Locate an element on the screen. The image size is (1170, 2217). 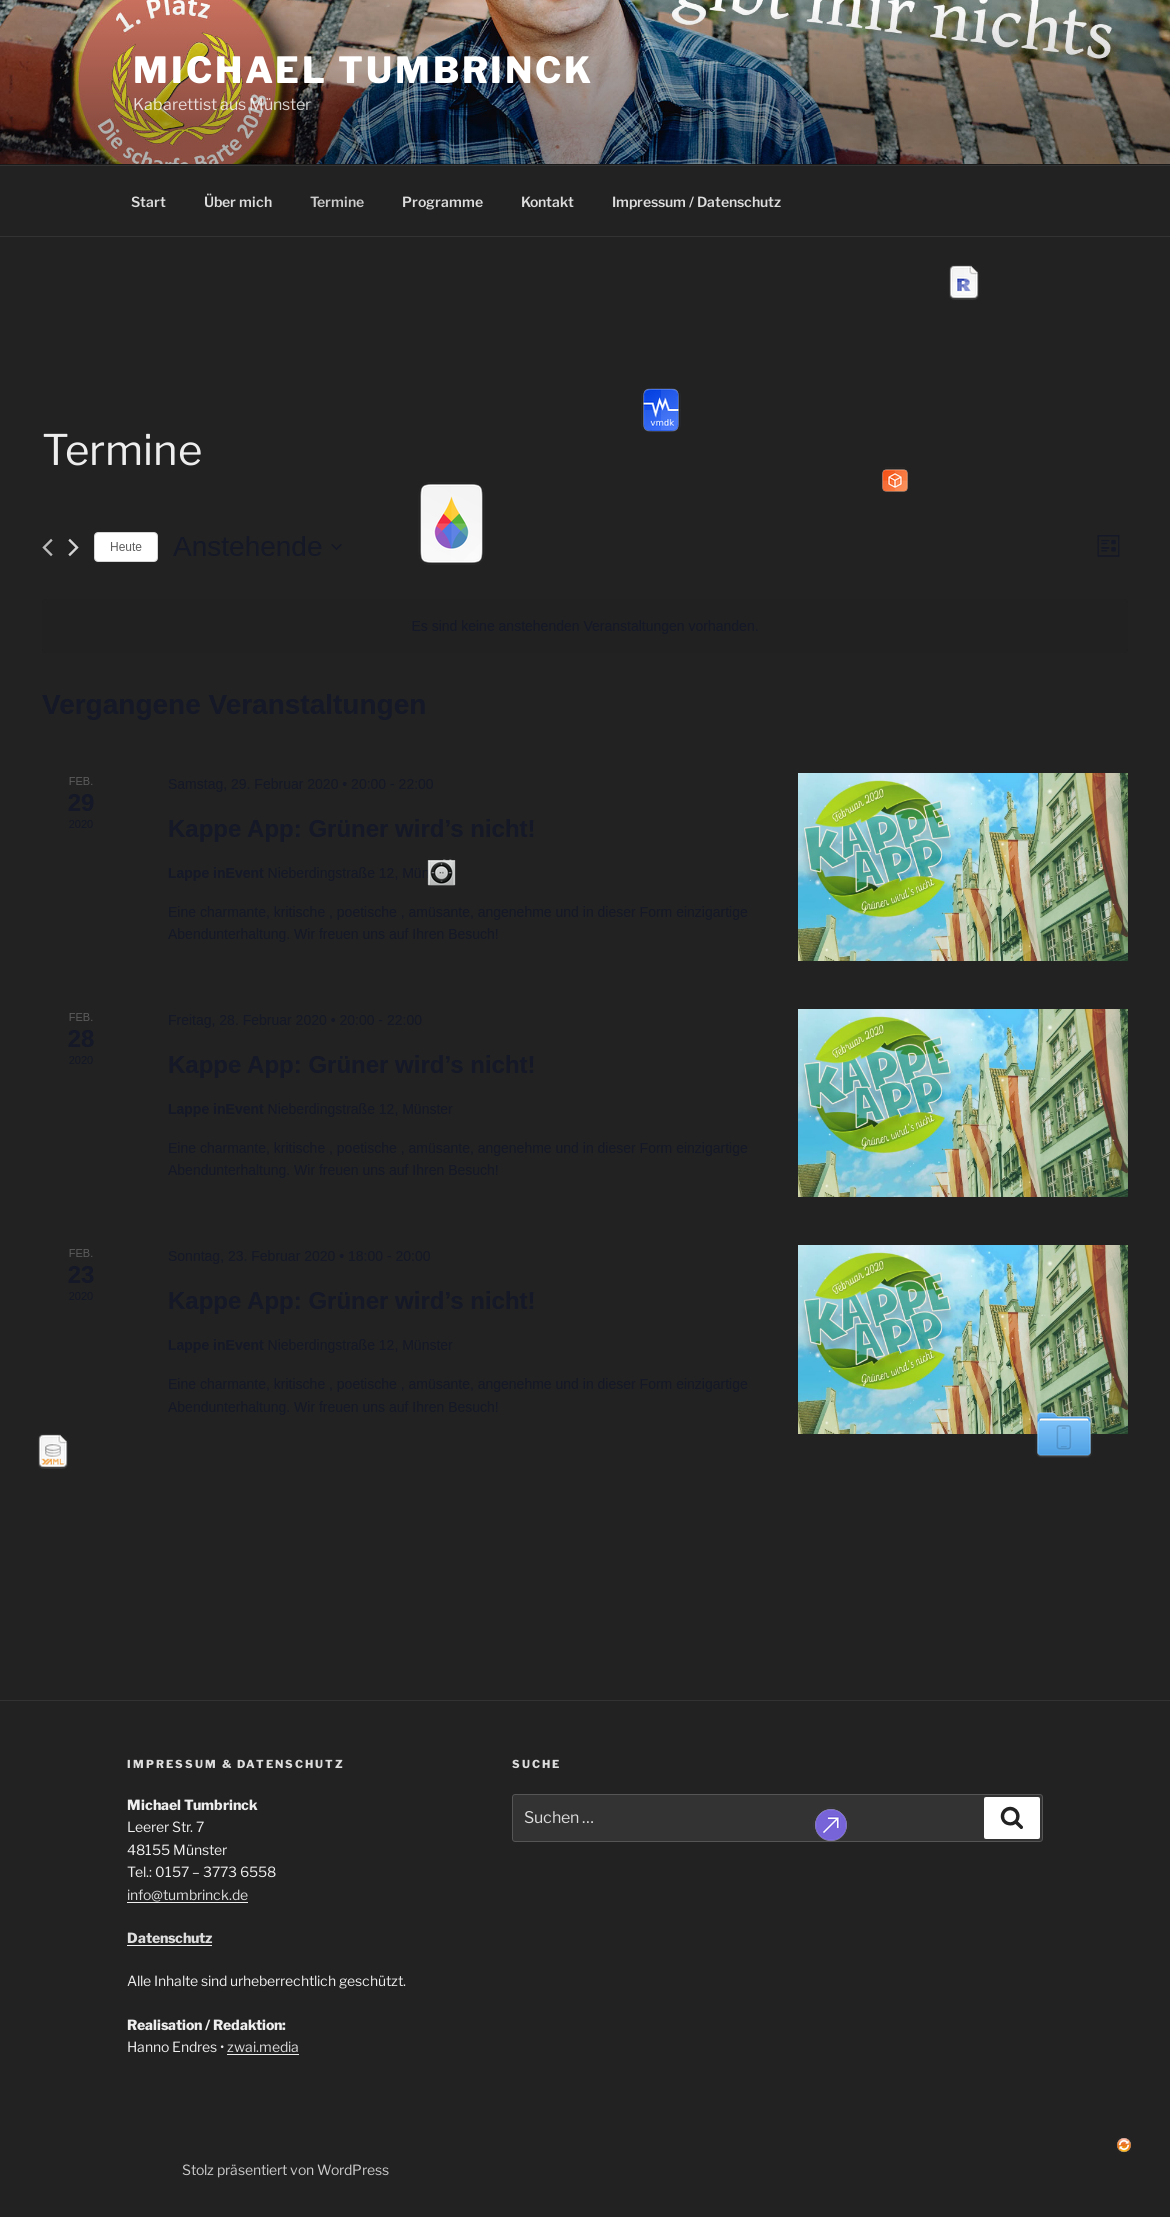
file type indicator for IT87 hardware monitor configuration is located at coordinates (451, 523).